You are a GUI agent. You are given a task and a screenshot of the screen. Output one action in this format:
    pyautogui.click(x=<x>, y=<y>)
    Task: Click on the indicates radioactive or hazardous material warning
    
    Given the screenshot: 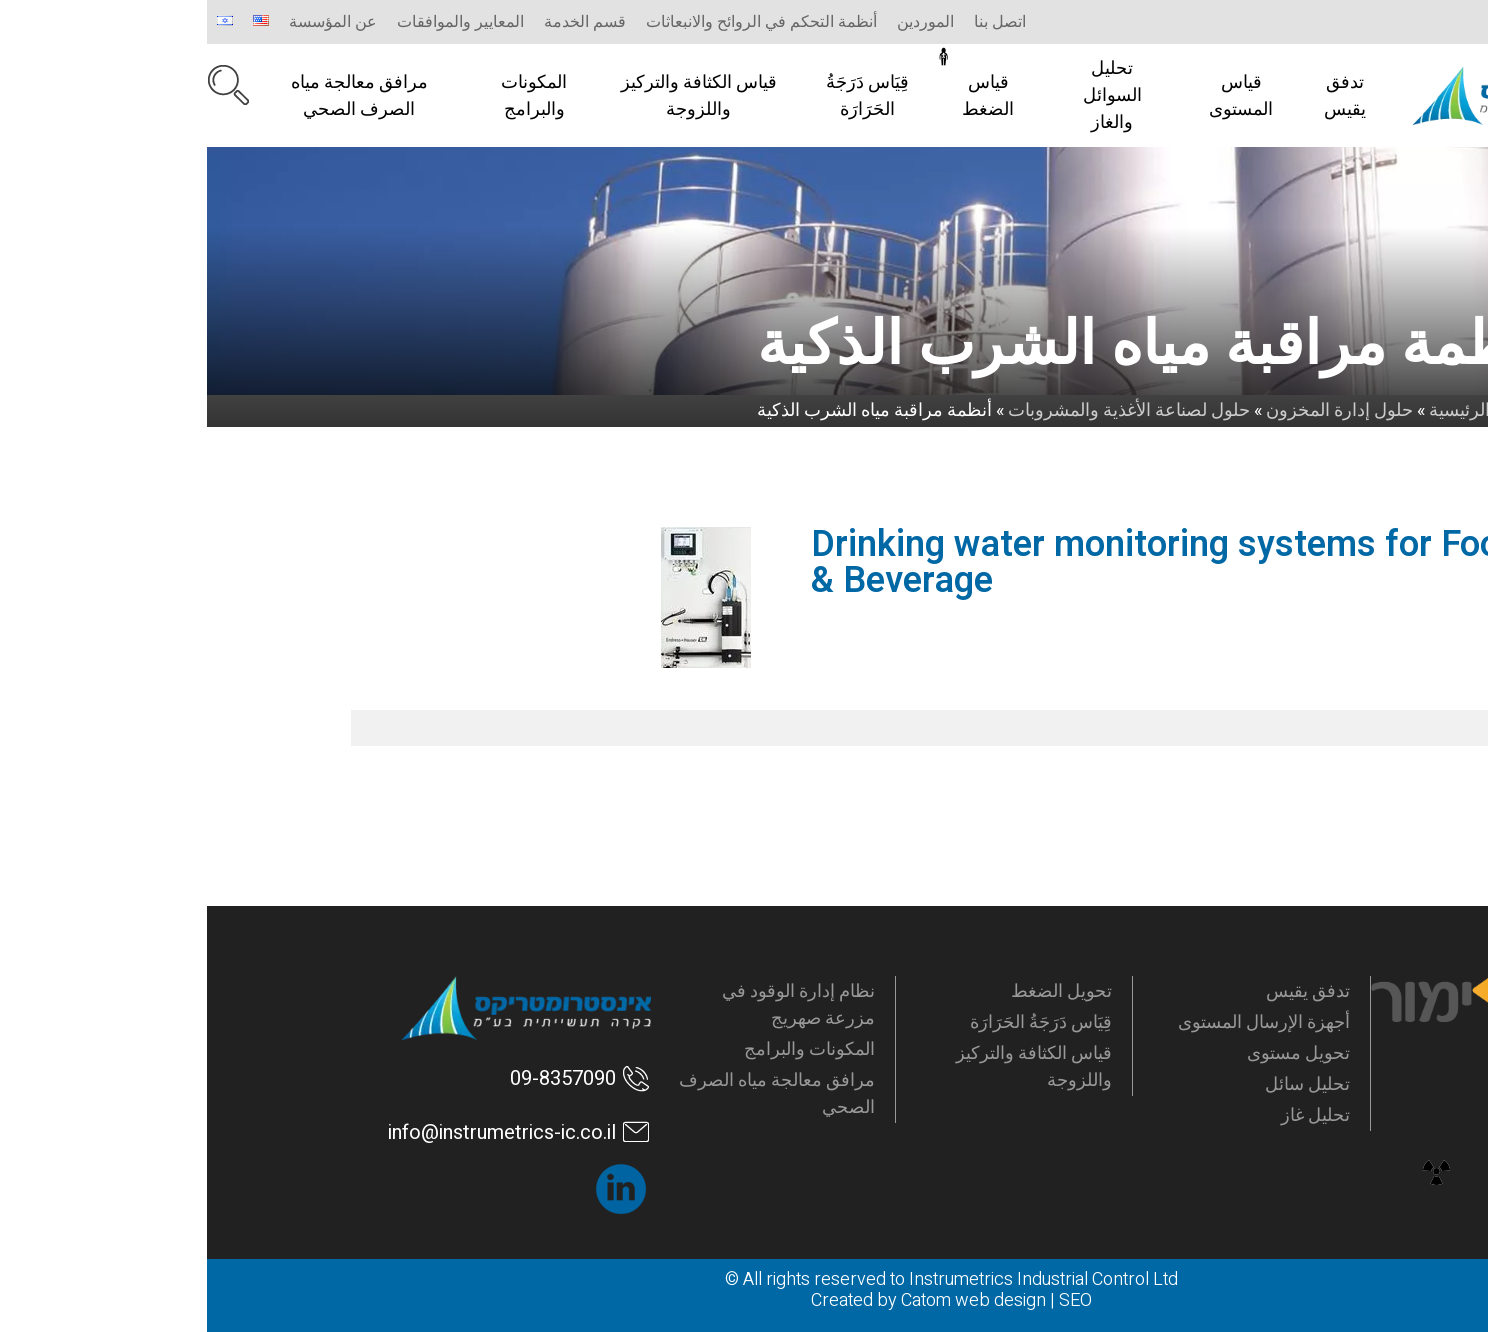 What is the action you would take?
    pyautogui.click(x=1436, y=1172)
    